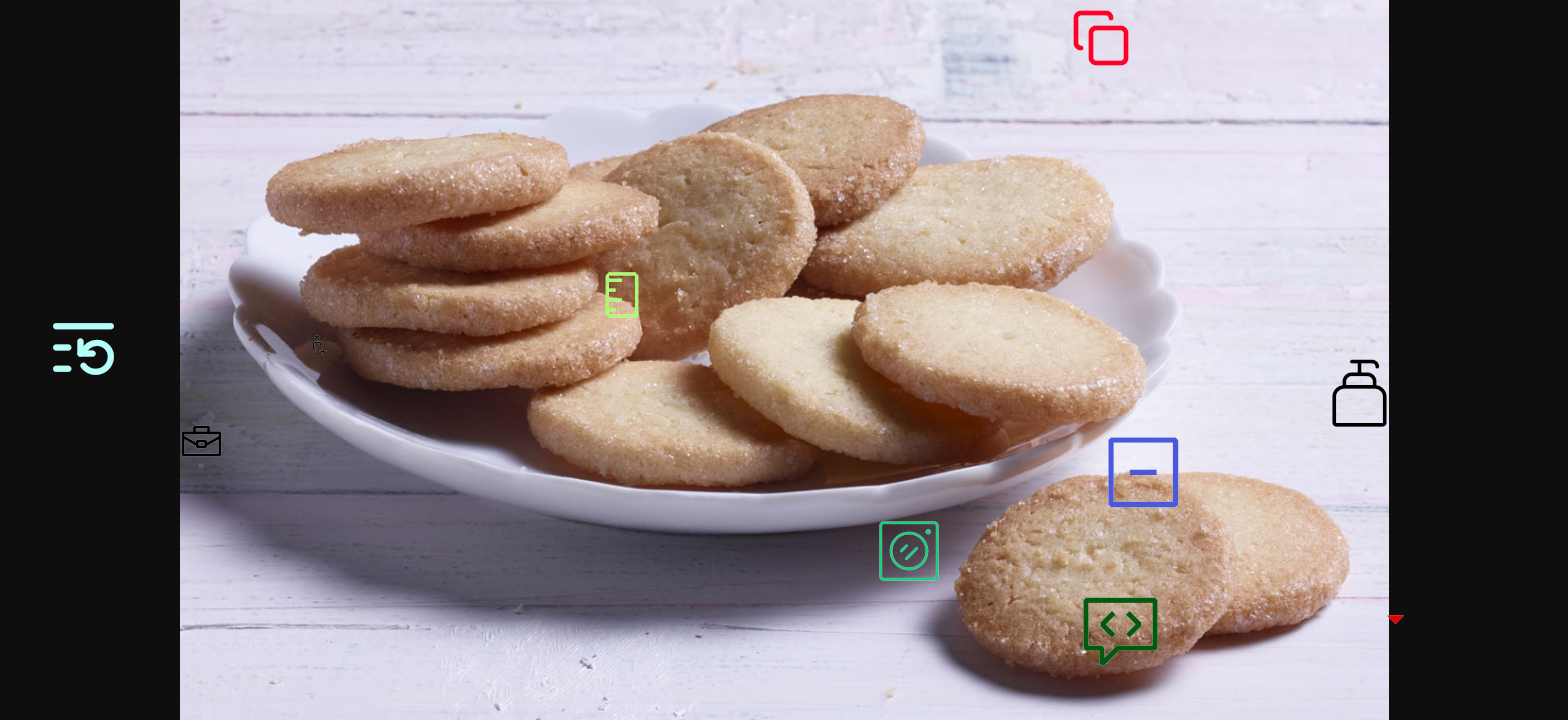  What do you see at coordinates (1359, 394) in the screenshot?
I see `access hand washing or hygiene instructions` at bounding box center [1359, 394].